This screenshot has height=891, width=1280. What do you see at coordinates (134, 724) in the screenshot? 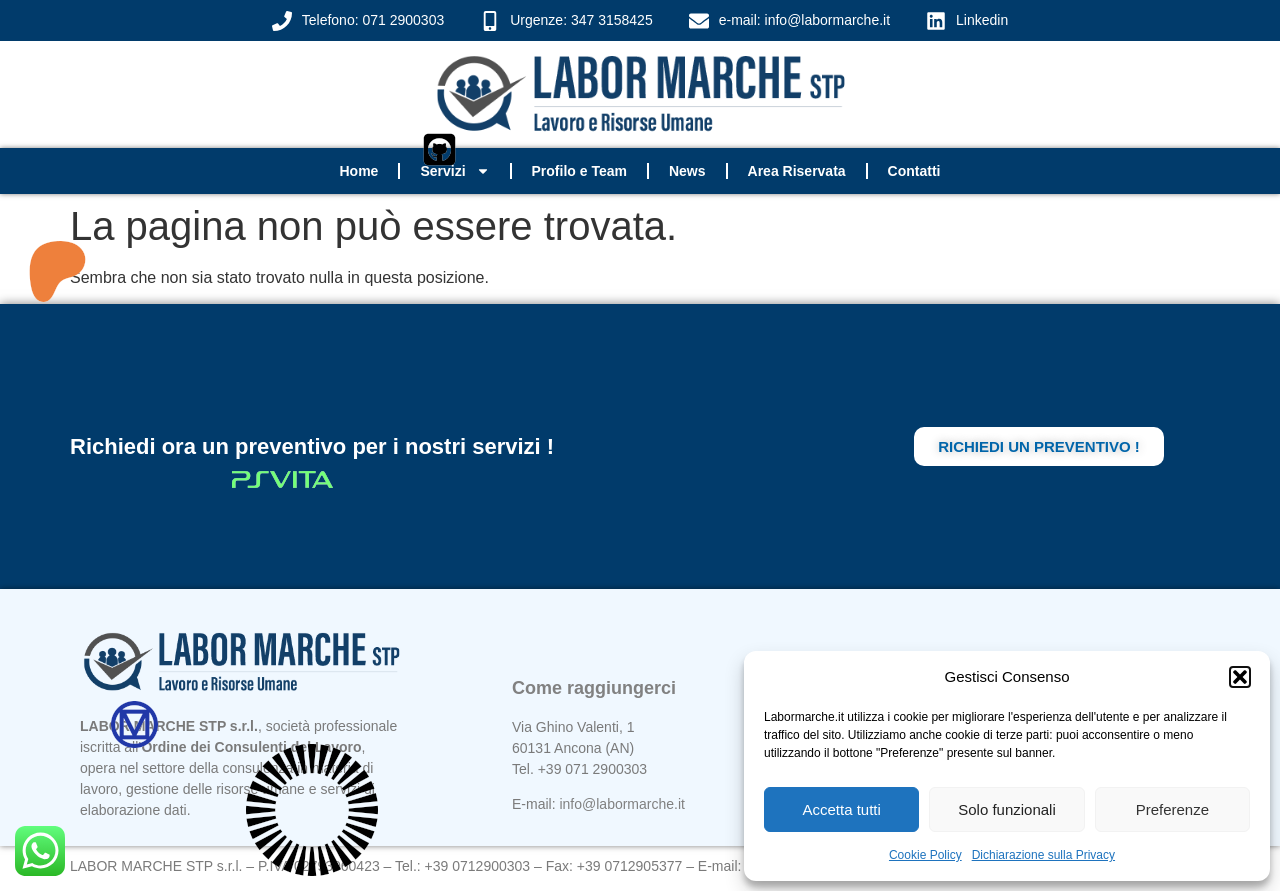
I see `material design brand logo` at bounding box center [134, 724].